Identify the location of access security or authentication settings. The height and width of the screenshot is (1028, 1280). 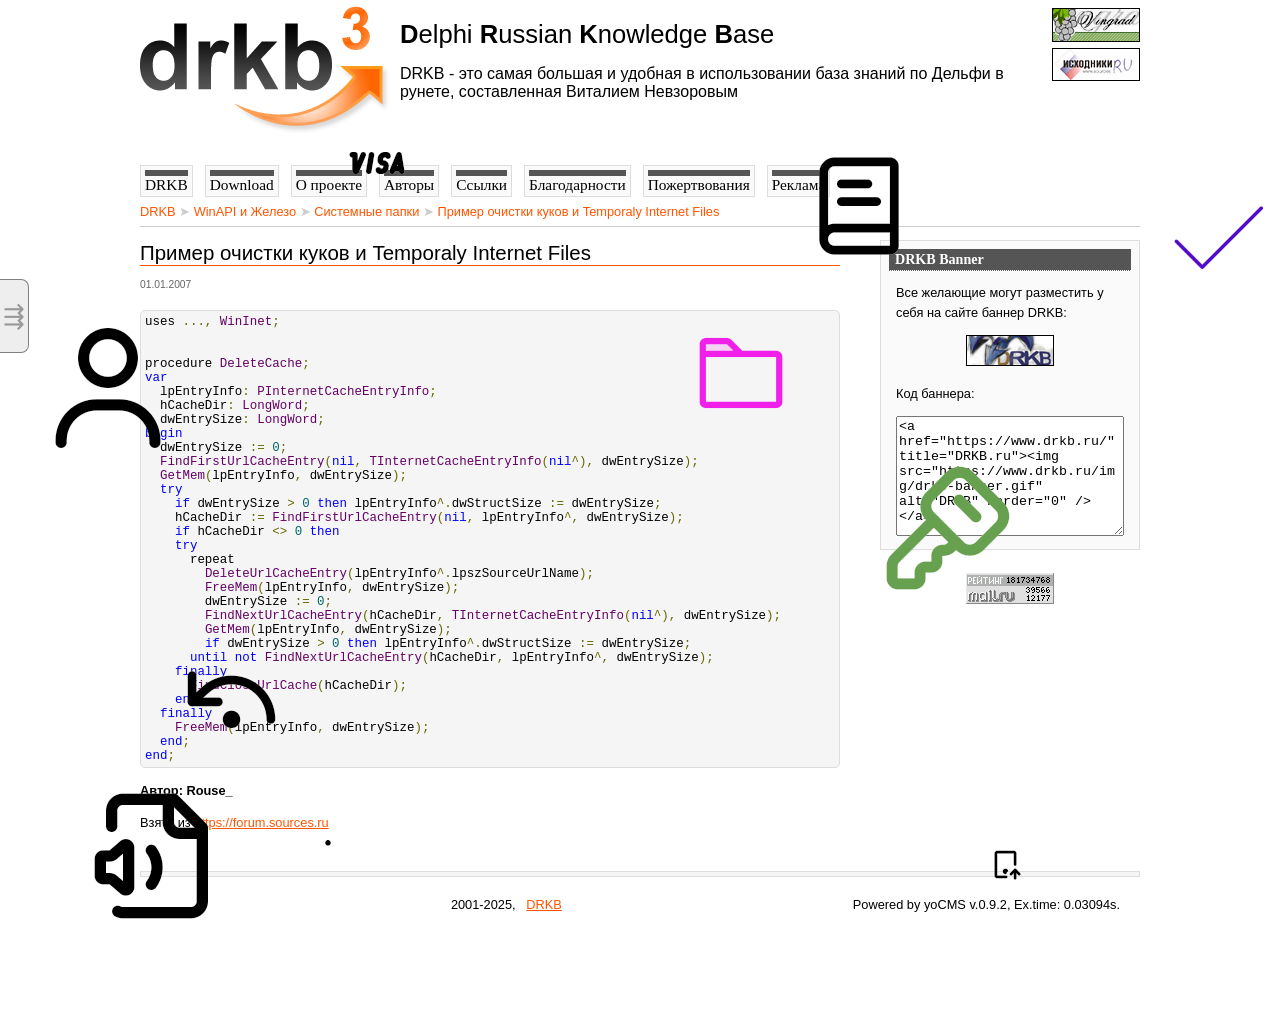
(948, 528).